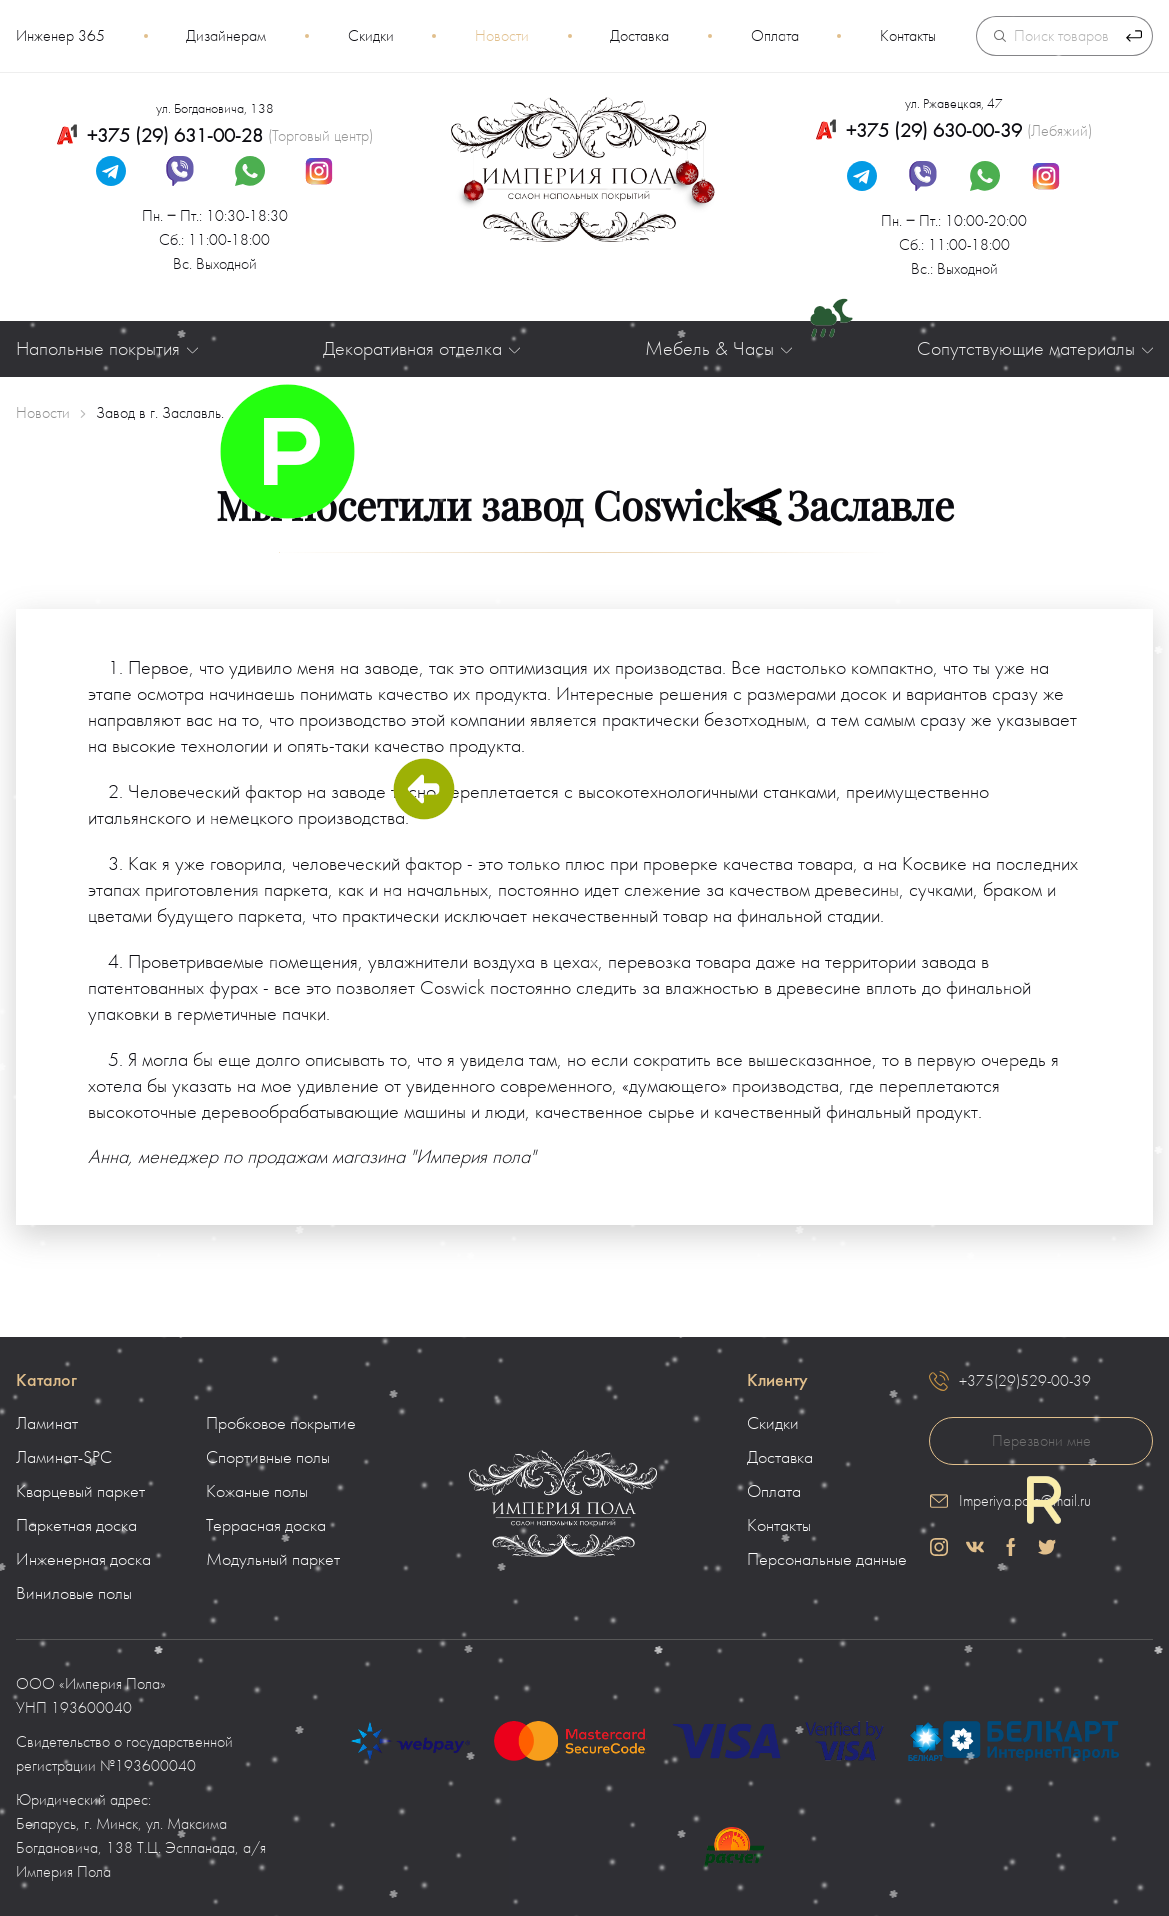 The width and height of the screenshot is (1169, 1916). Describe the element at coordinates (424, 789) in the screenshot. I see `go back to the previous screen` at that location.